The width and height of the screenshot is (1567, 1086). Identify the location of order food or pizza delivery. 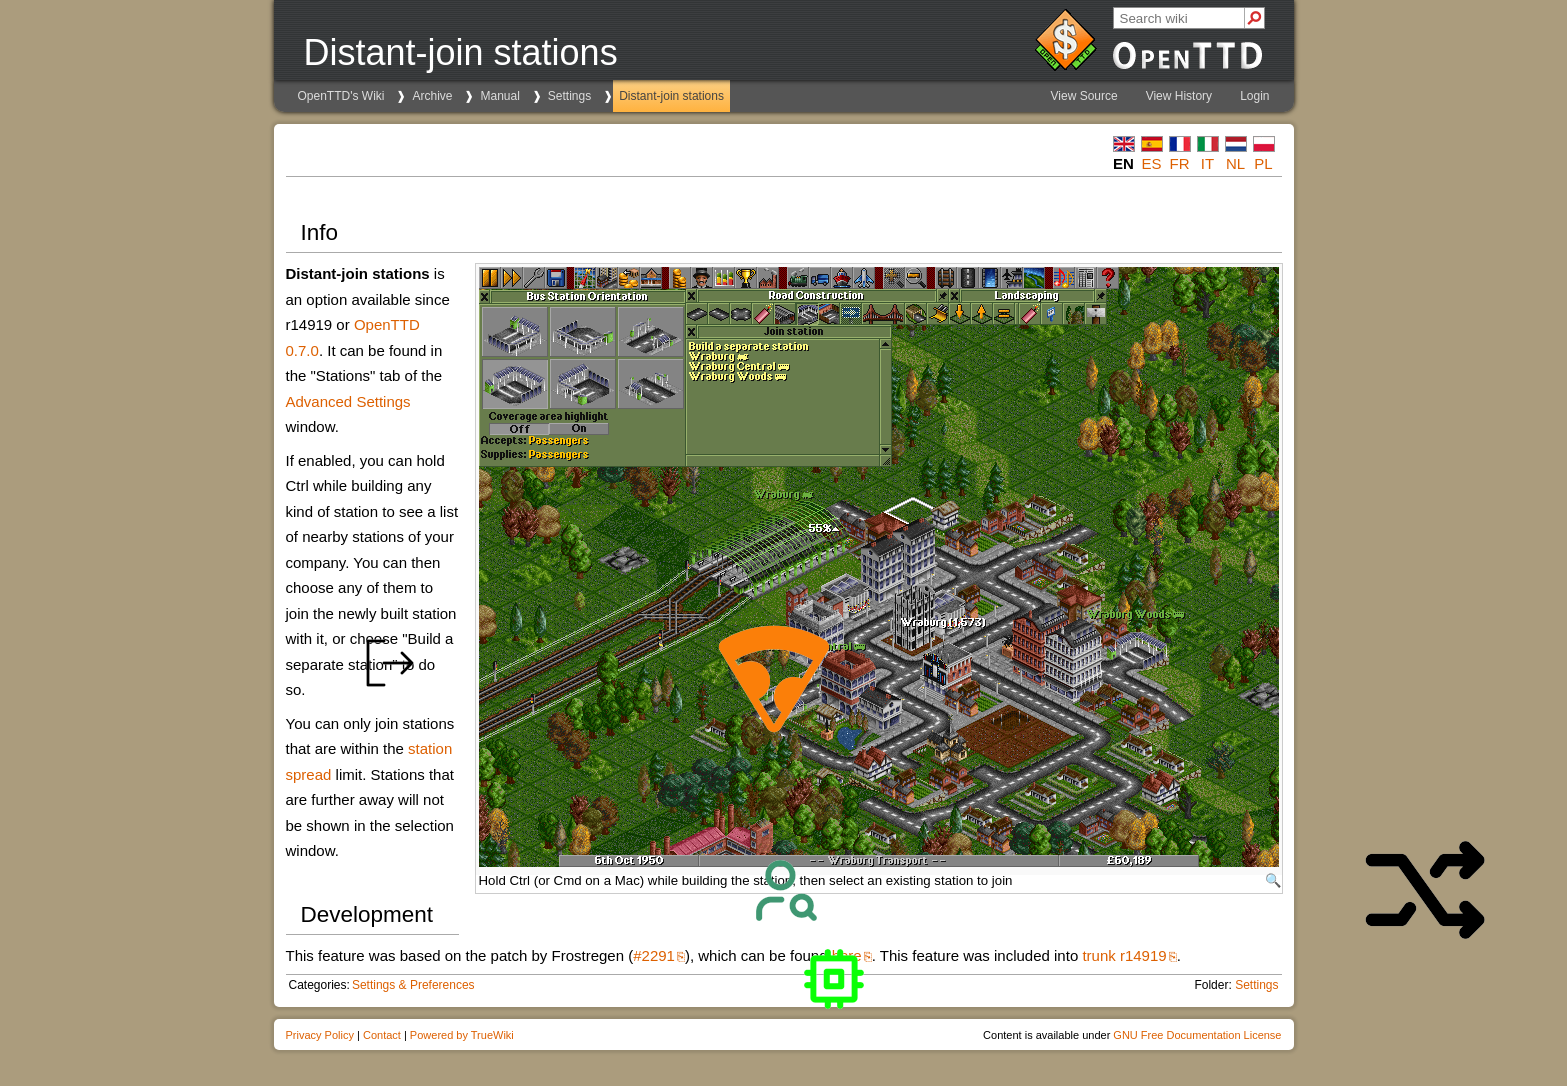
(774, 677).